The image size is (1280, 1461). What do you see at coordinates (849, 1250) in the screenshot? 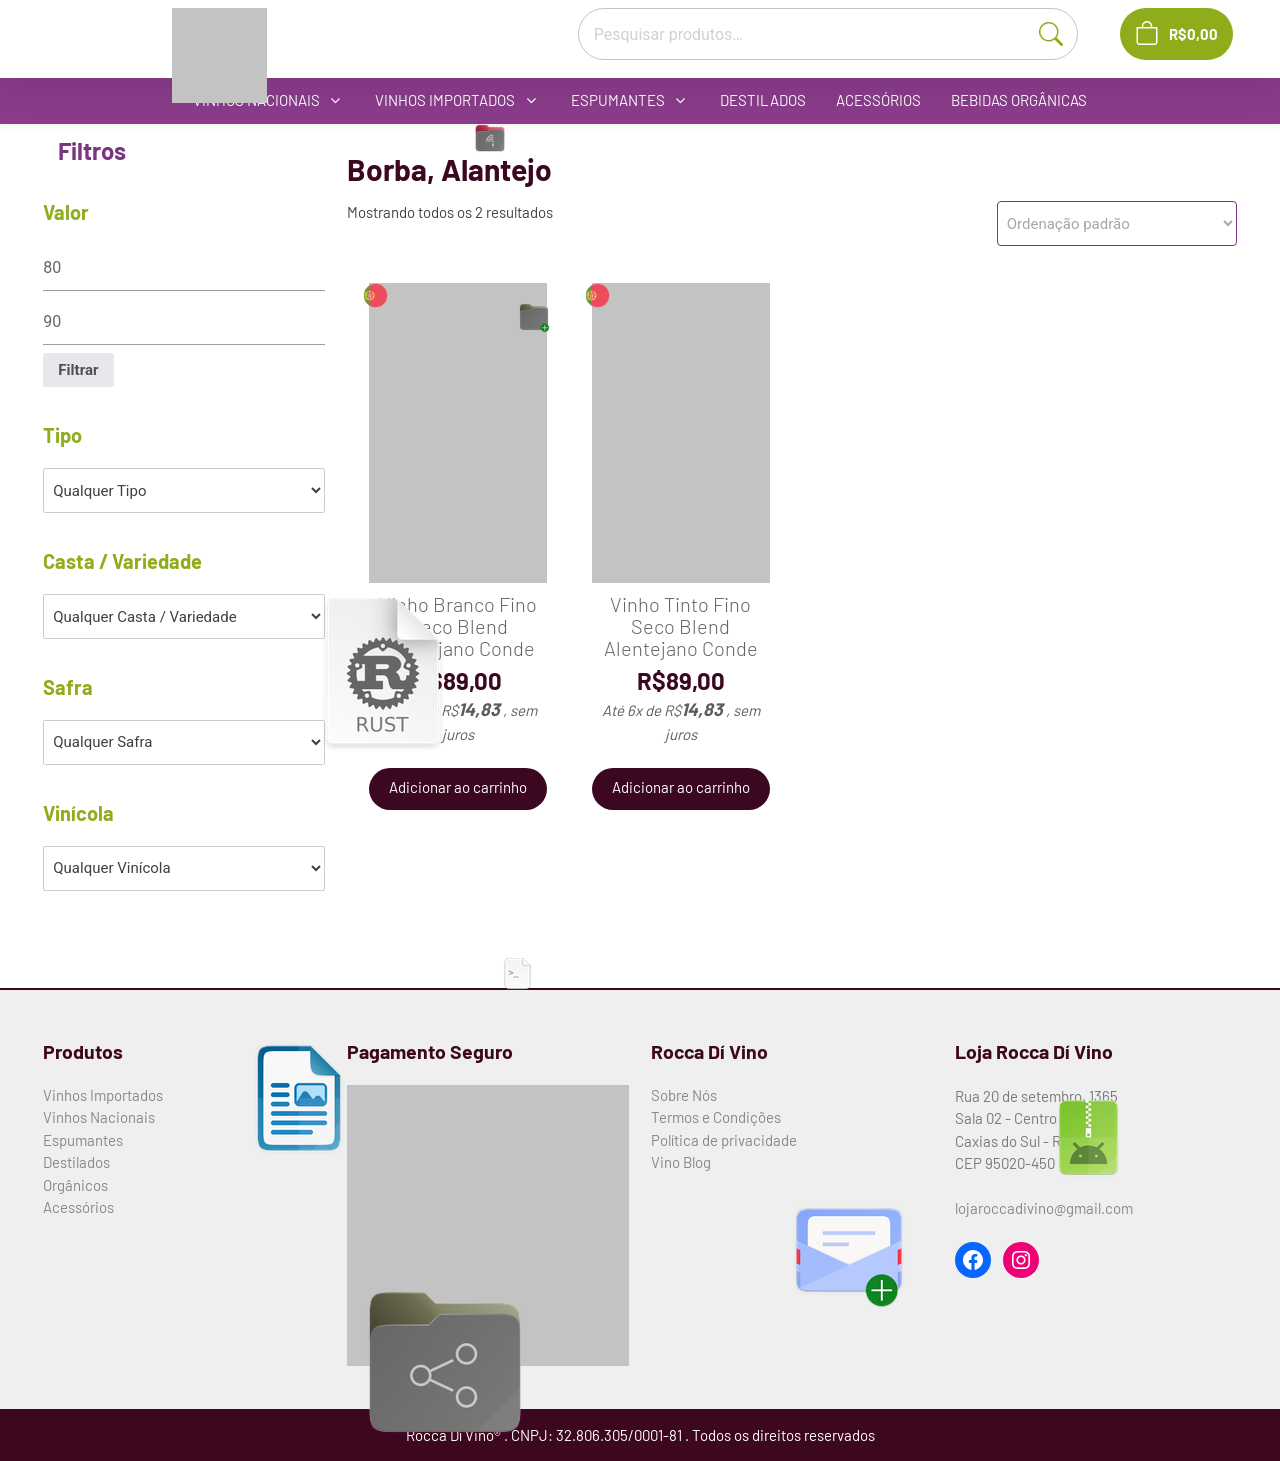
I see `compose a new email message` at bounding box center [849, 1250].